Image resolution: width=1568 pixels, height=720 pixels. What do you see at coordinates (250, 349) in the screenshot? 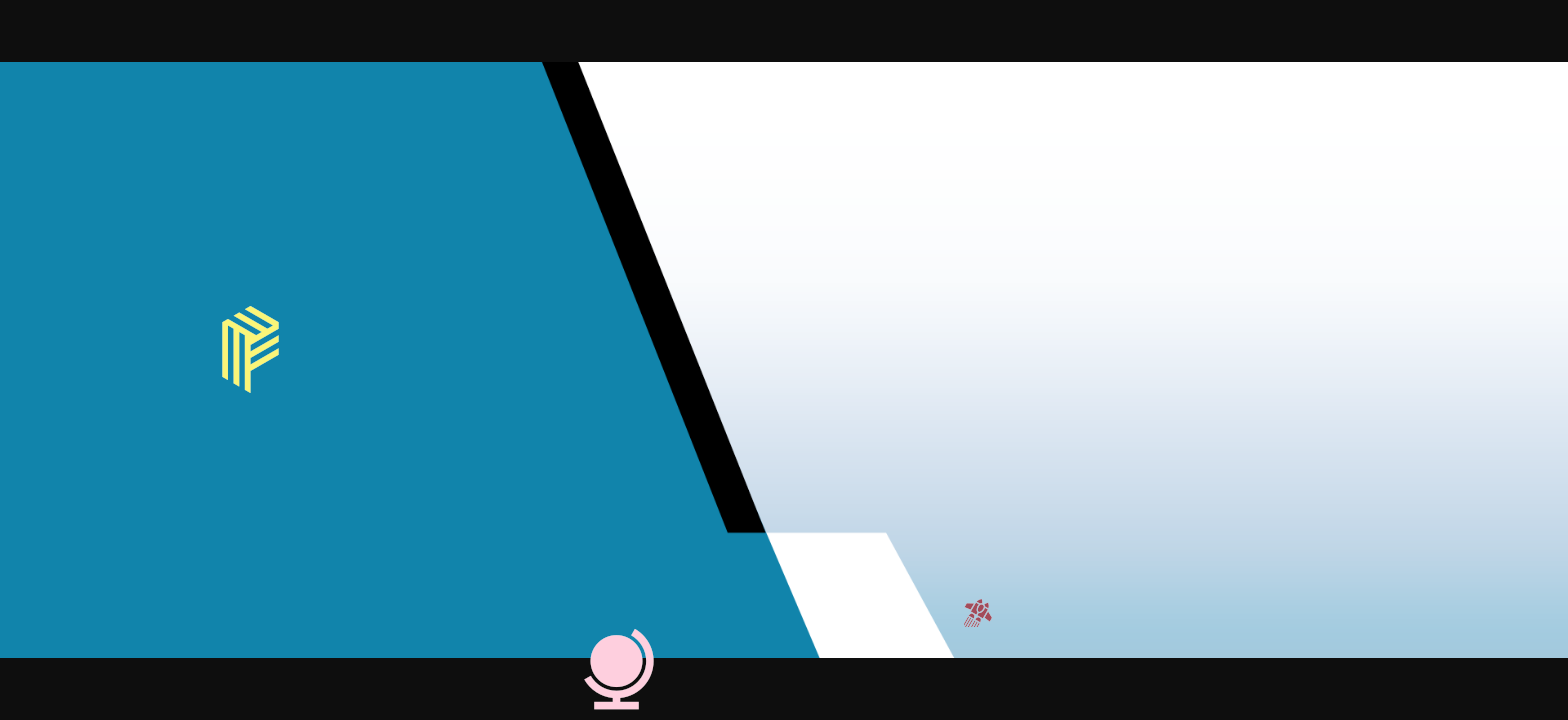
I see `link to Pusher real-time messaging services` at bounding box center [250, 349].